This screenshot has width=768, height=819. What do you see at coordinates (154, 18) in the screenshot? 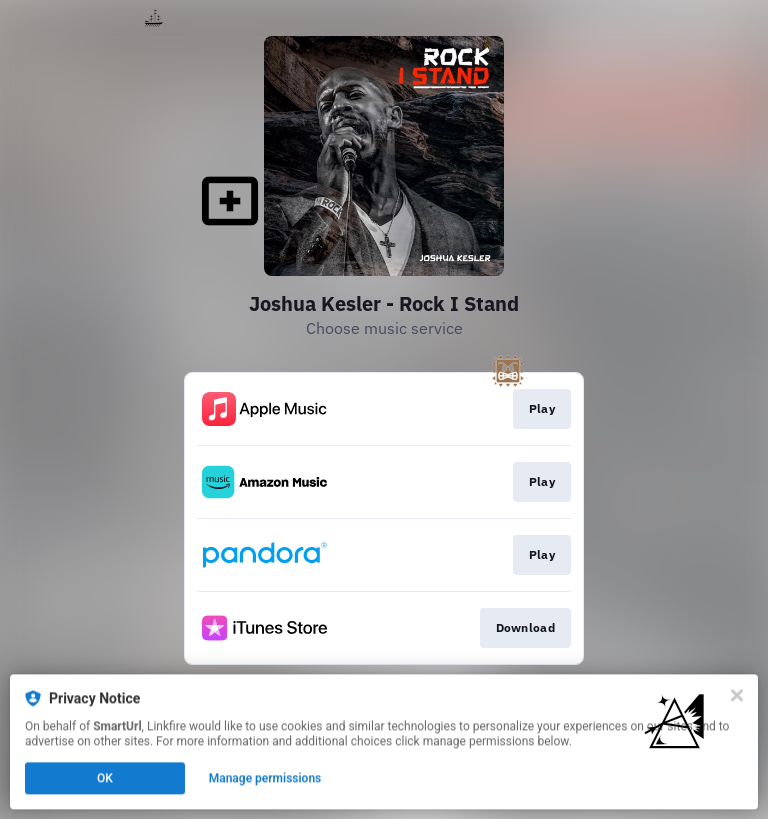
I see `select galley ship unit in strategy game` at bounding box center [154, 18].